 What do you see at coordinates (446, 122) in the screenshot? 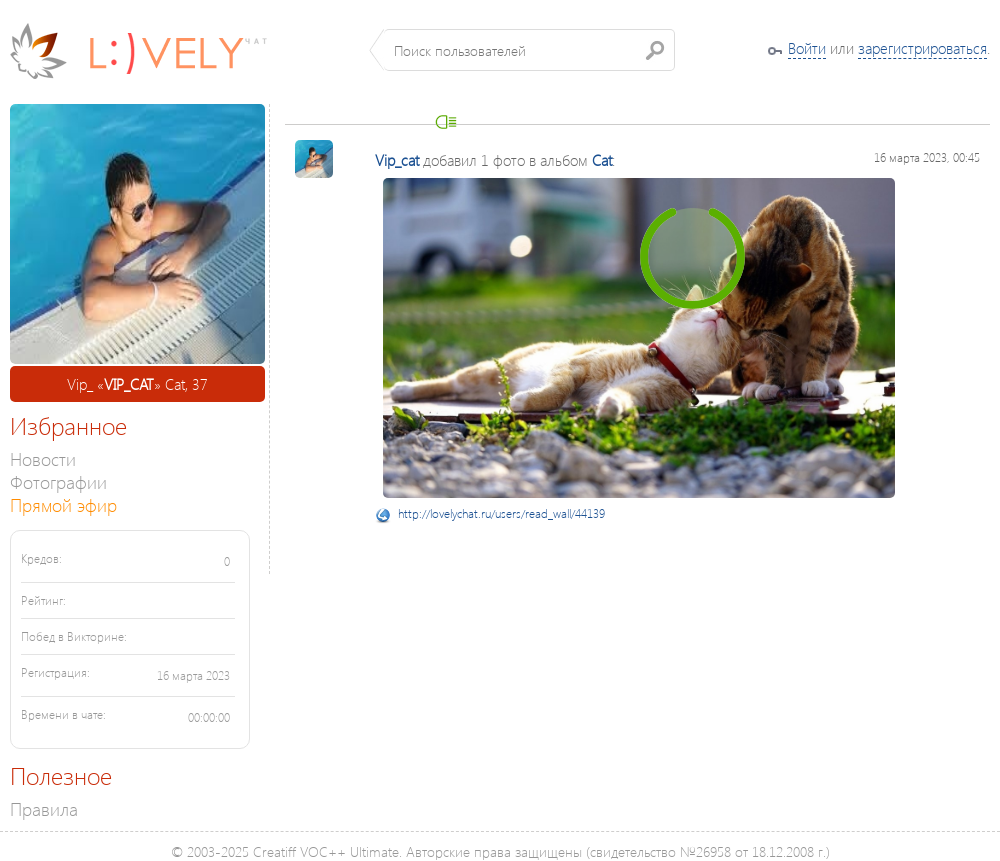
I see `toggle vehicle headlights on/off` at bounding box center [446, 122].